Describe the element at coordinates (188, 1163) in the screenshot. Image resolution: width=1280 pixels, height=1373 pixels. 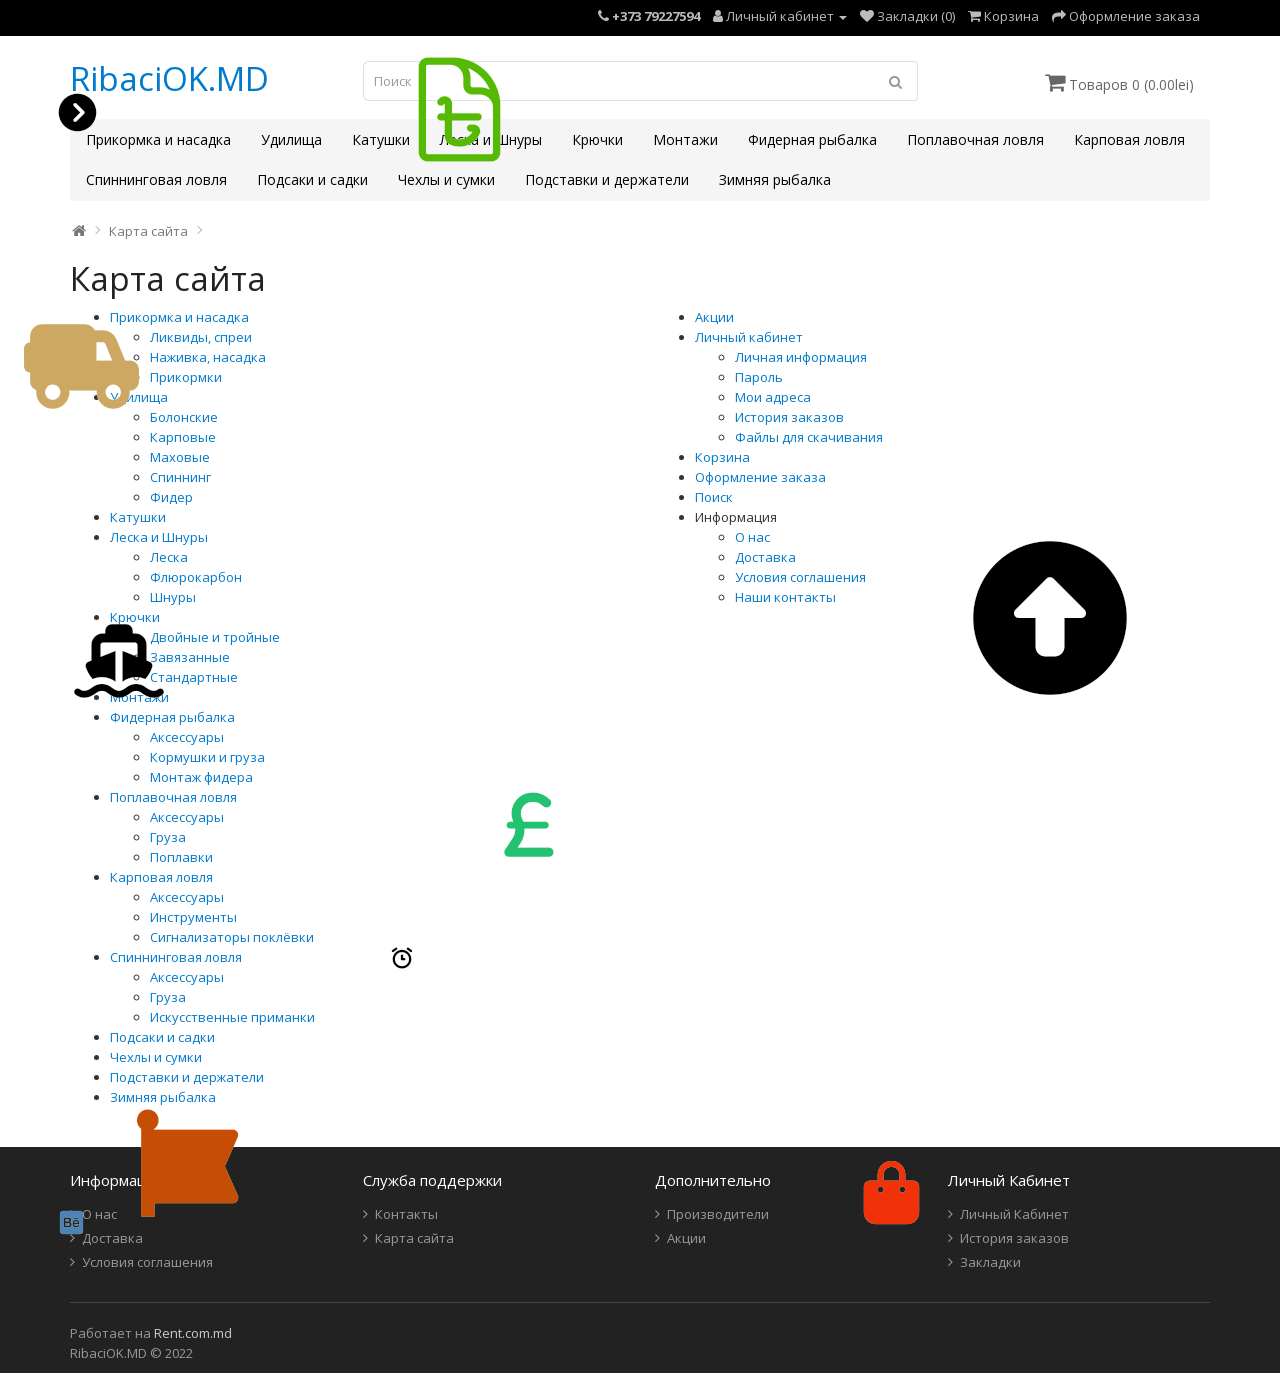
I see `font awesome brand logo` at that location.